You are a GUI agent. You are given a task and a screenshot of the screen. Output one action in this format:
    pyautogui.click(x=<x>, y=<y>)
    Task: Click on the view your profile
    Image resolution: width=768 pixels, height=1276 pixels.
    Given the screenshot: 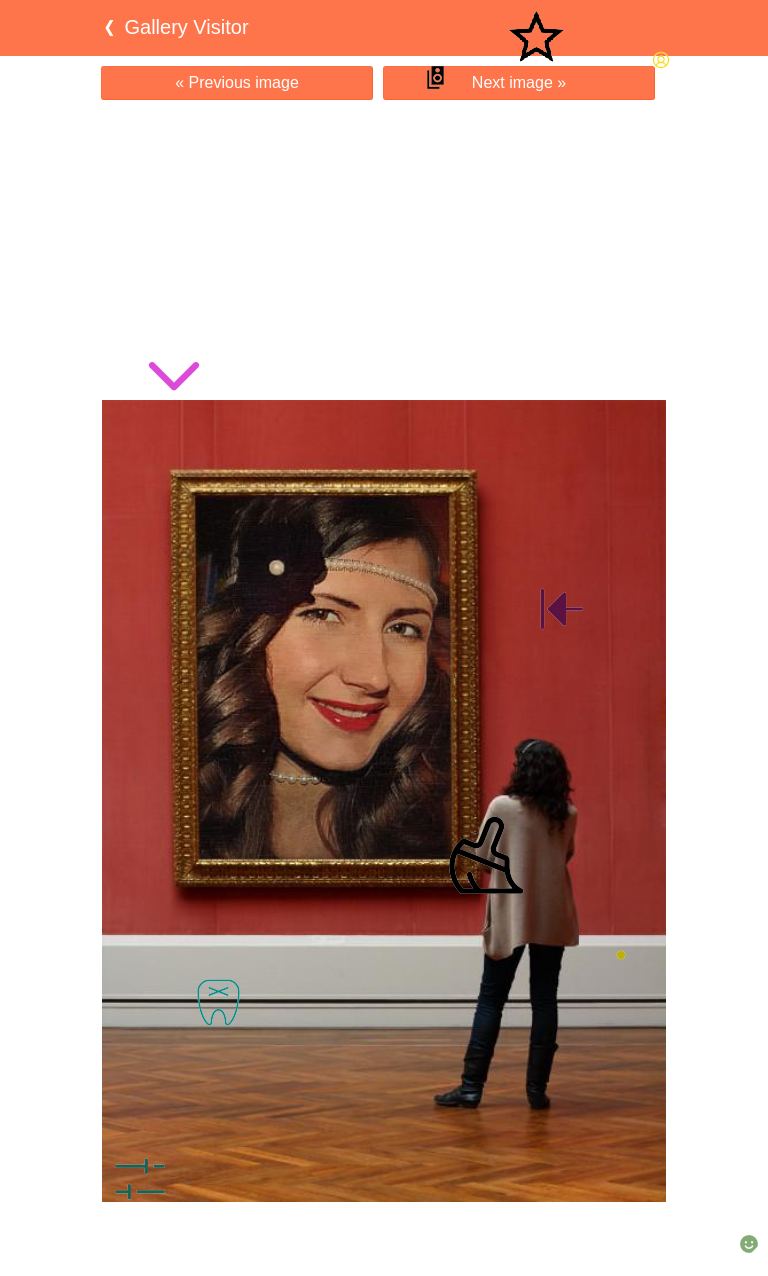 What is the action you would take?
    pyautogui.click(x=661, y=60)
    